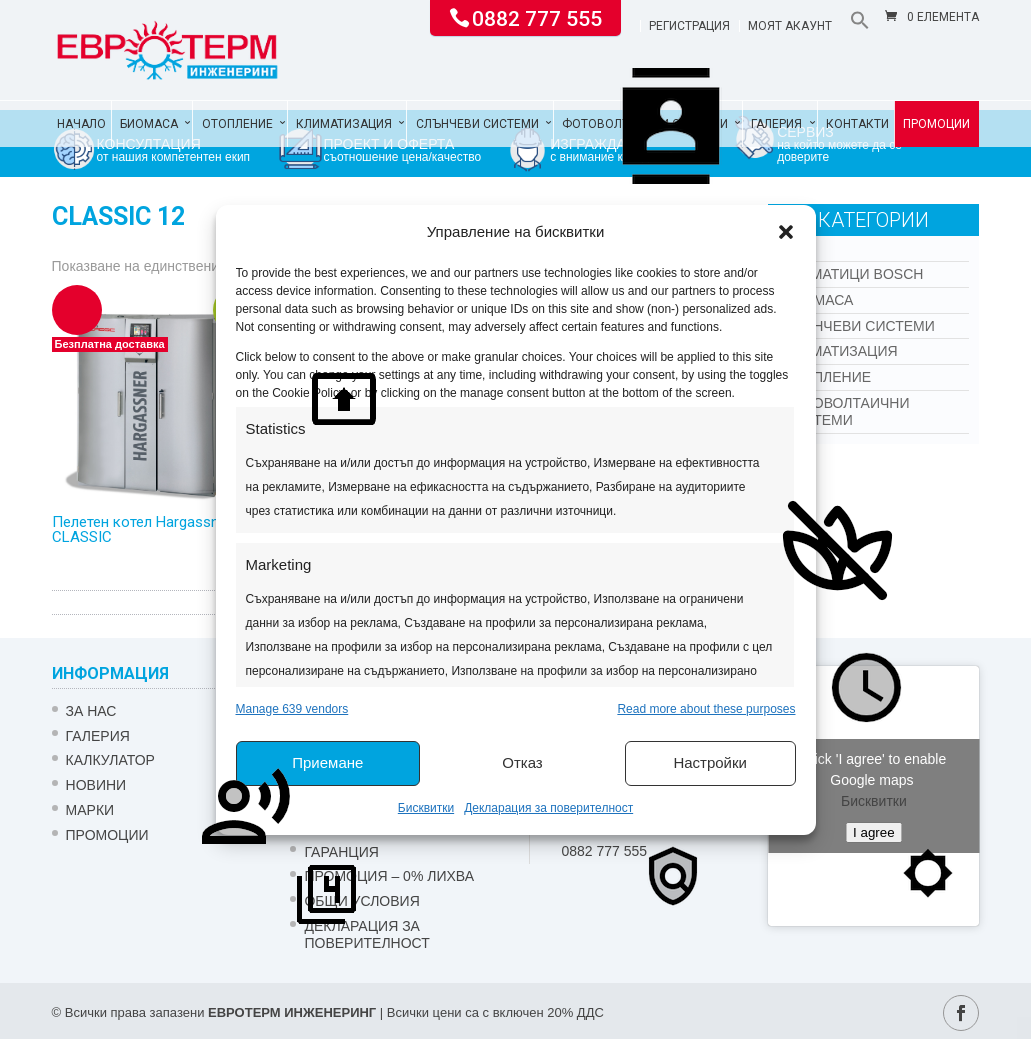 The height and width of the screenshot is (1039, 1031). I want to click on view privacy policy or terms, so click(673, 876).